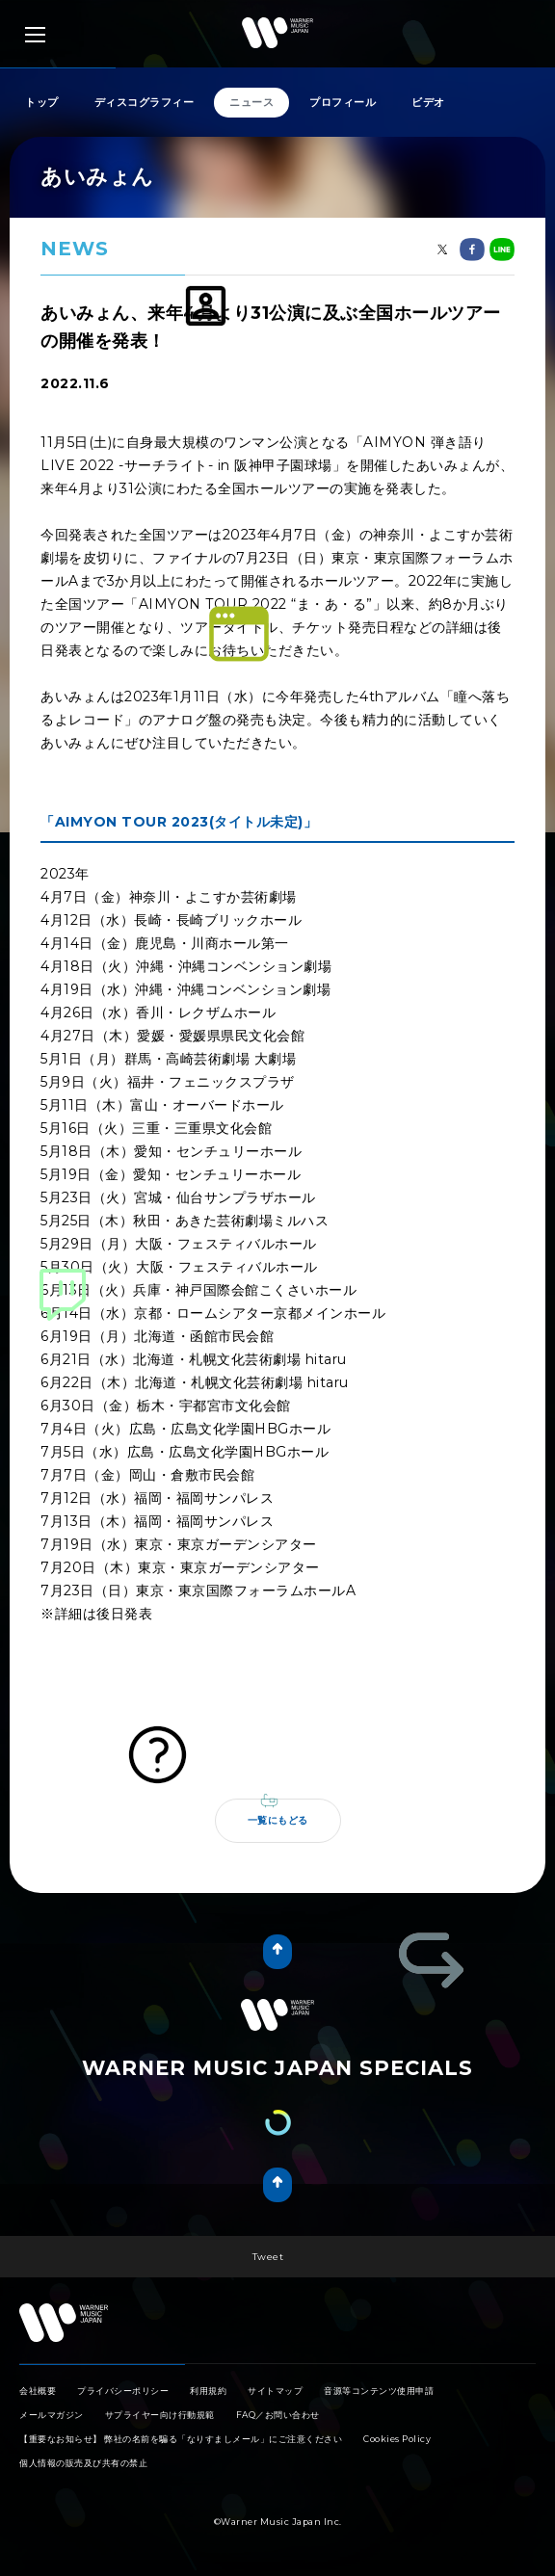  What do you see at coordinates (431, 1958) in the screenshot?
I see `redo last action` at bounding box center [431, 1958].